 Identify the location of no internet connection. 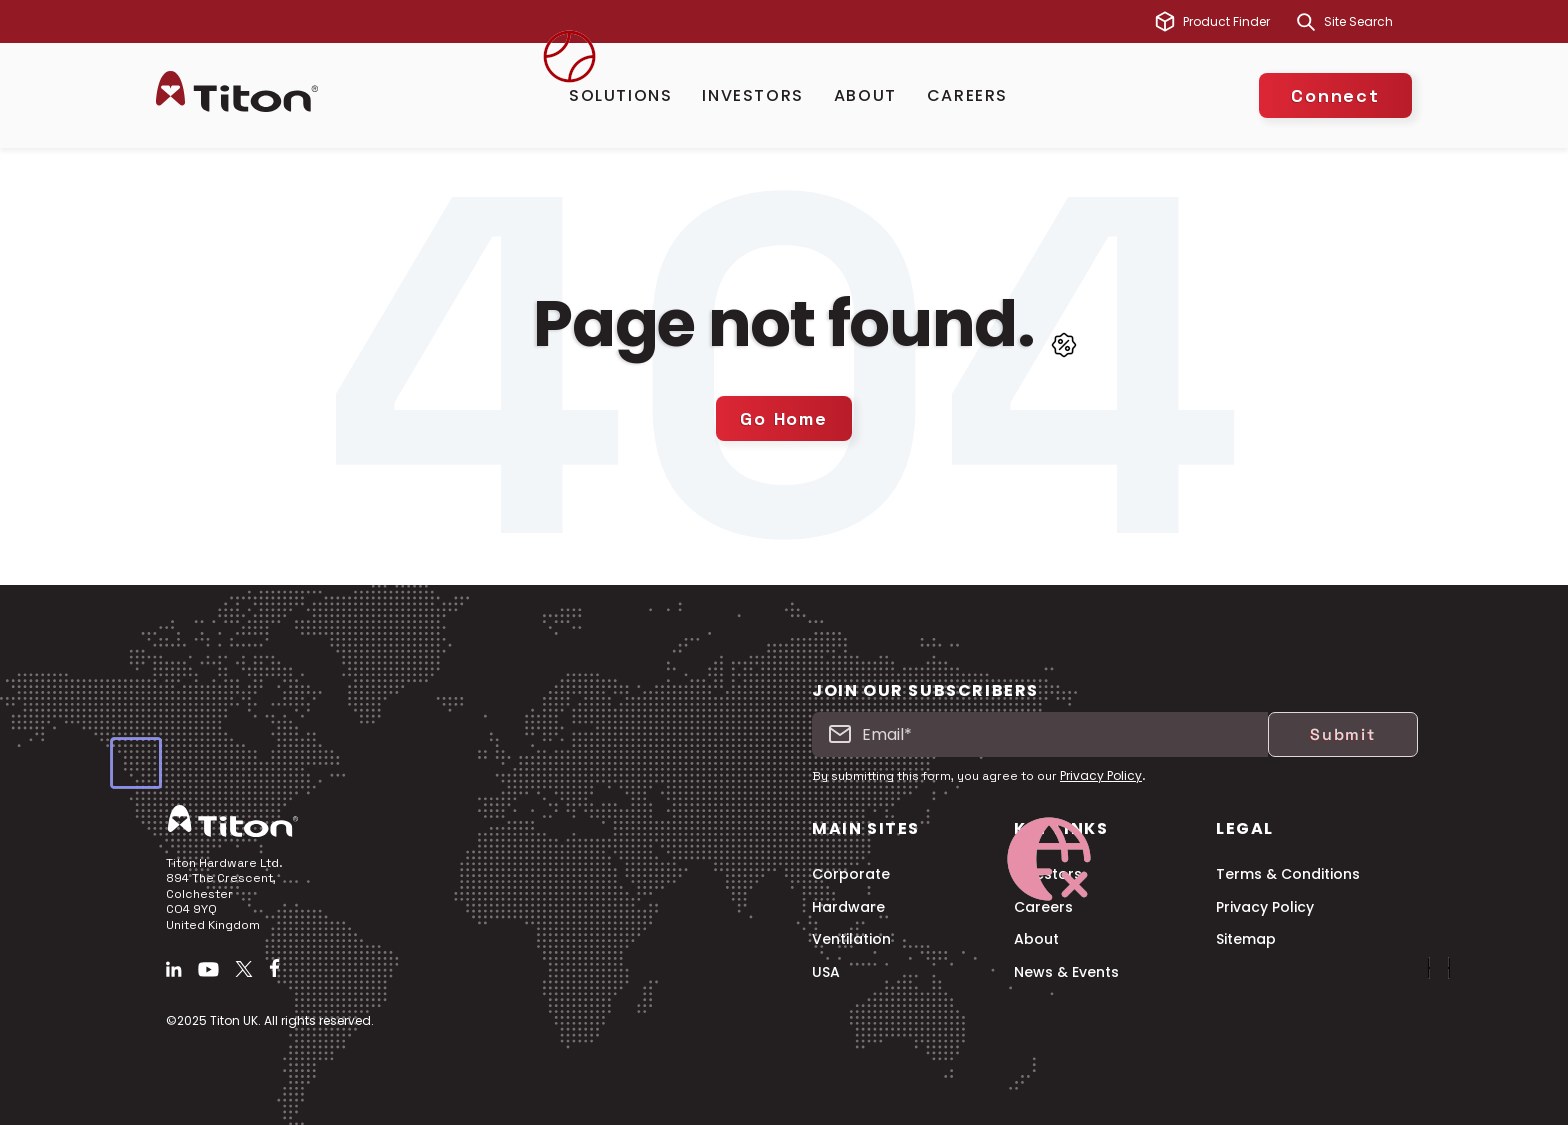
(1049, 859).